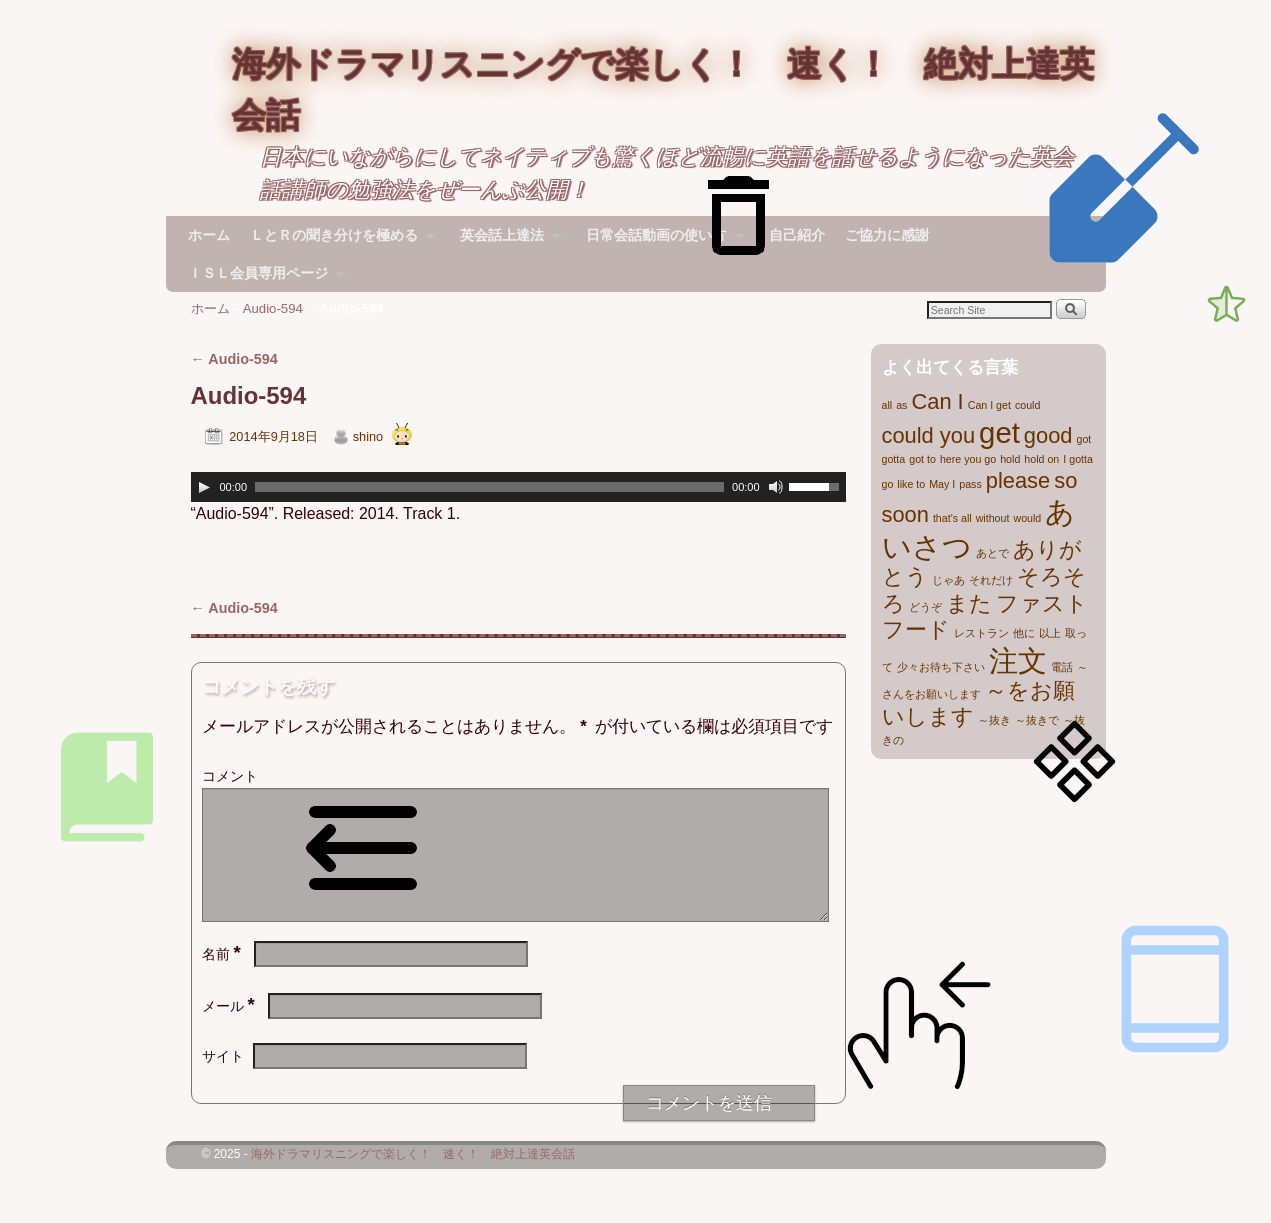  Describe the element at coordinates (107, 787) in the screenshot. I see `access your bookmarked reading list` at that location.